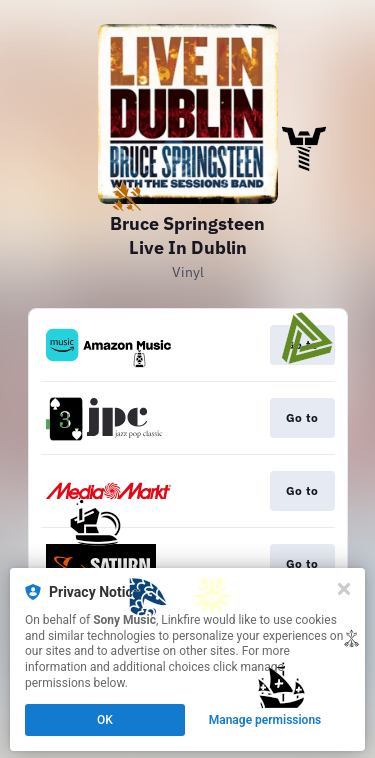 The width and height of the screenshot is (375, 758). Describe the element at coordinates (351, 638) in the screenshot. I see `select multiple arrows or projectiles` at that location.